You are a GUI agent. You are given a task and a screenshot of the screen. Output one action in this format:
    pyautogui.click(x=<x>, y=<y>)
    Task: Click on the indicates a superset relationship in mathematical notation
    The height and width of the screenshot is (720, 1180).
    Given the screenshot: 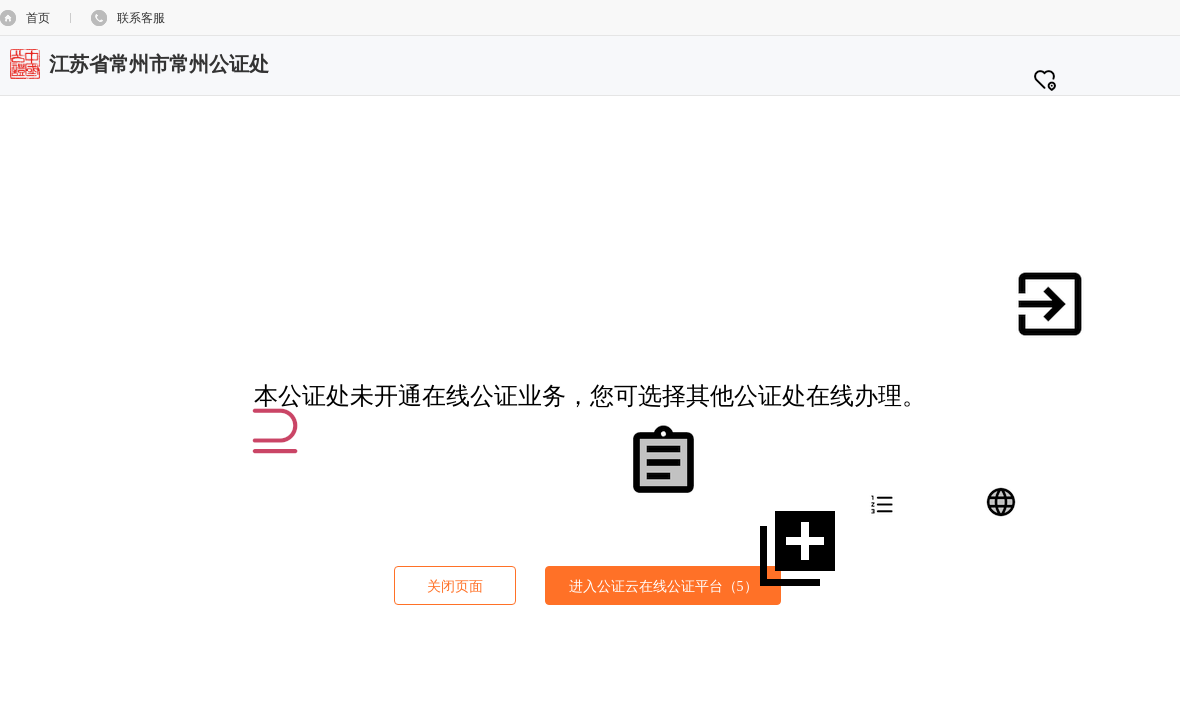 What is the action you would take?
    pyautogui.click(x=274, y=432)
    